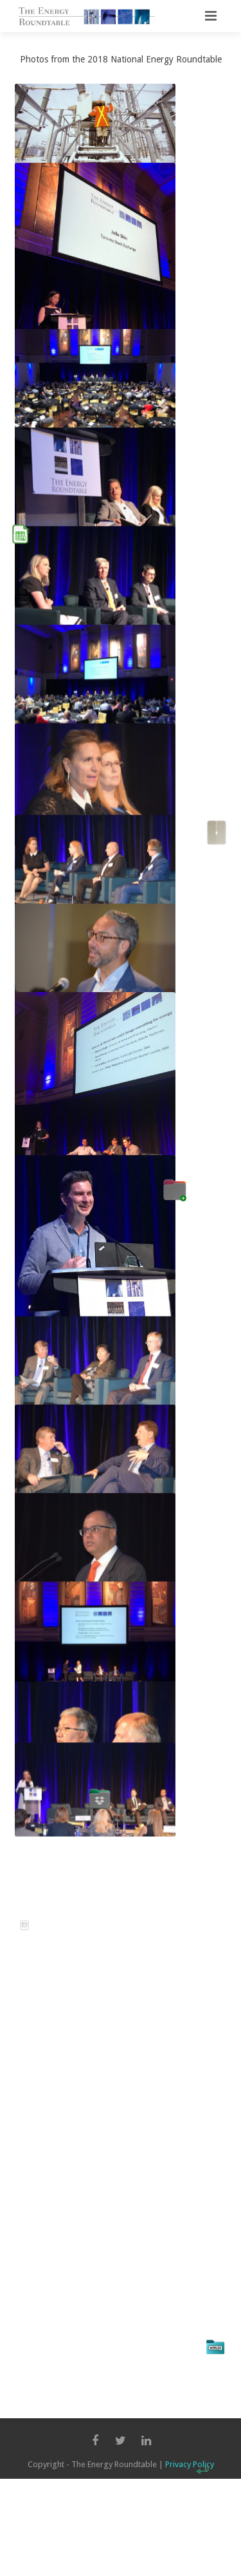 The image size is (241, 2576). I want to click on open engrampa archive manager, so click(217, 832).